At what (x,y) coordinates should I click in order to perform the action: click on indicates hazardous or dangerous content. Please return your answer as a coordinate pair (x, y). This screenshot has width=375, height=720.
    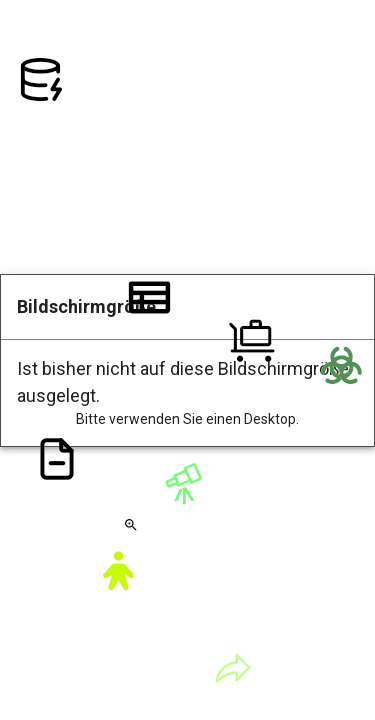
    Looking at the image, I should click on (341, 366).